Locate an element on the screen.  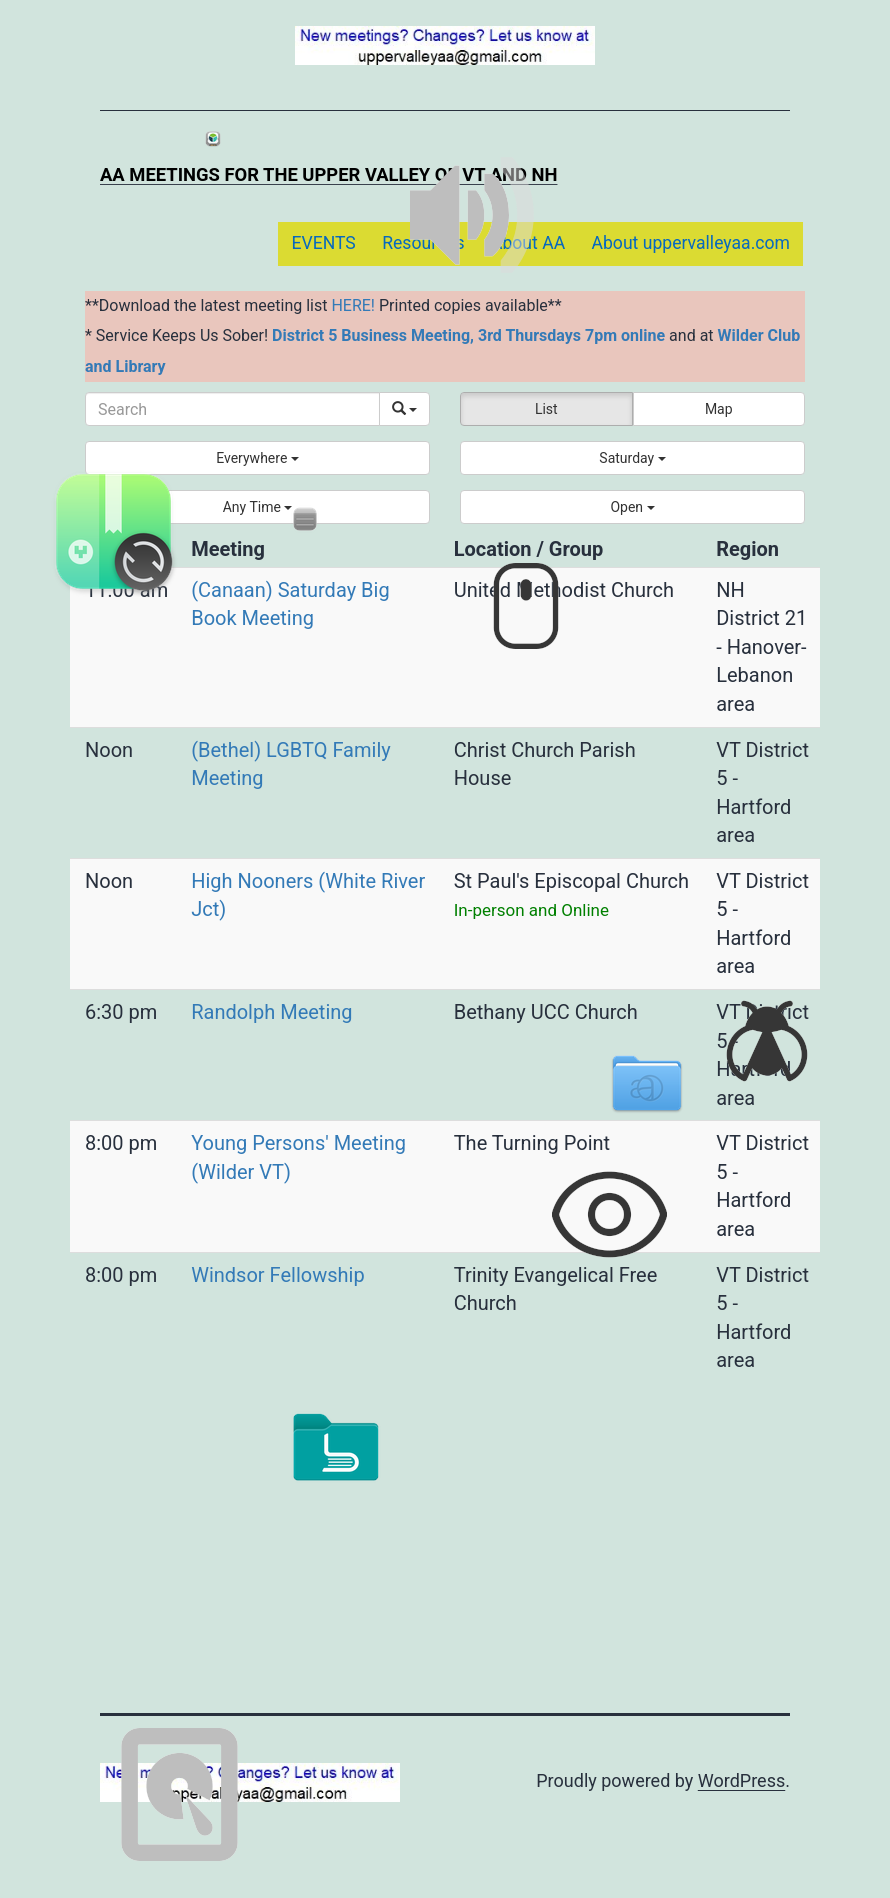
report a bug or issue is located at coordinates (767, 1041).